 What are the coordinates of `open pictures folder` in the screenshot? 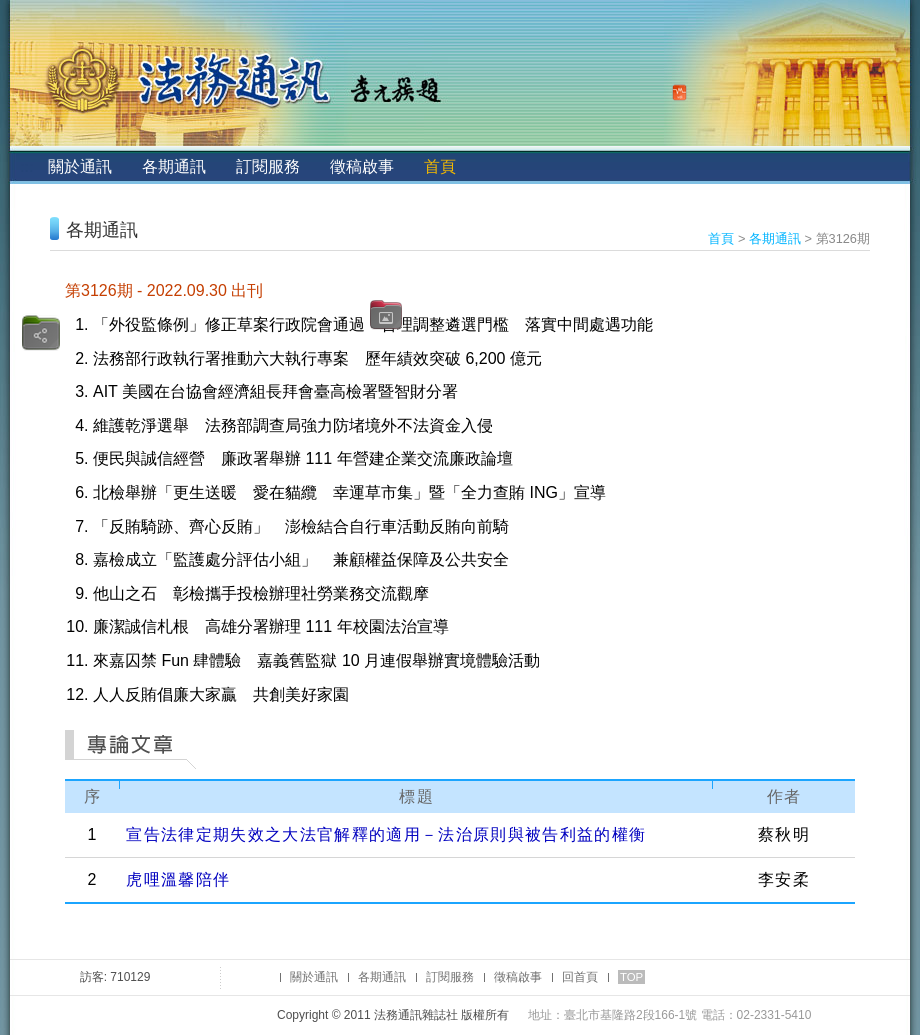 It's located at (386, 314).